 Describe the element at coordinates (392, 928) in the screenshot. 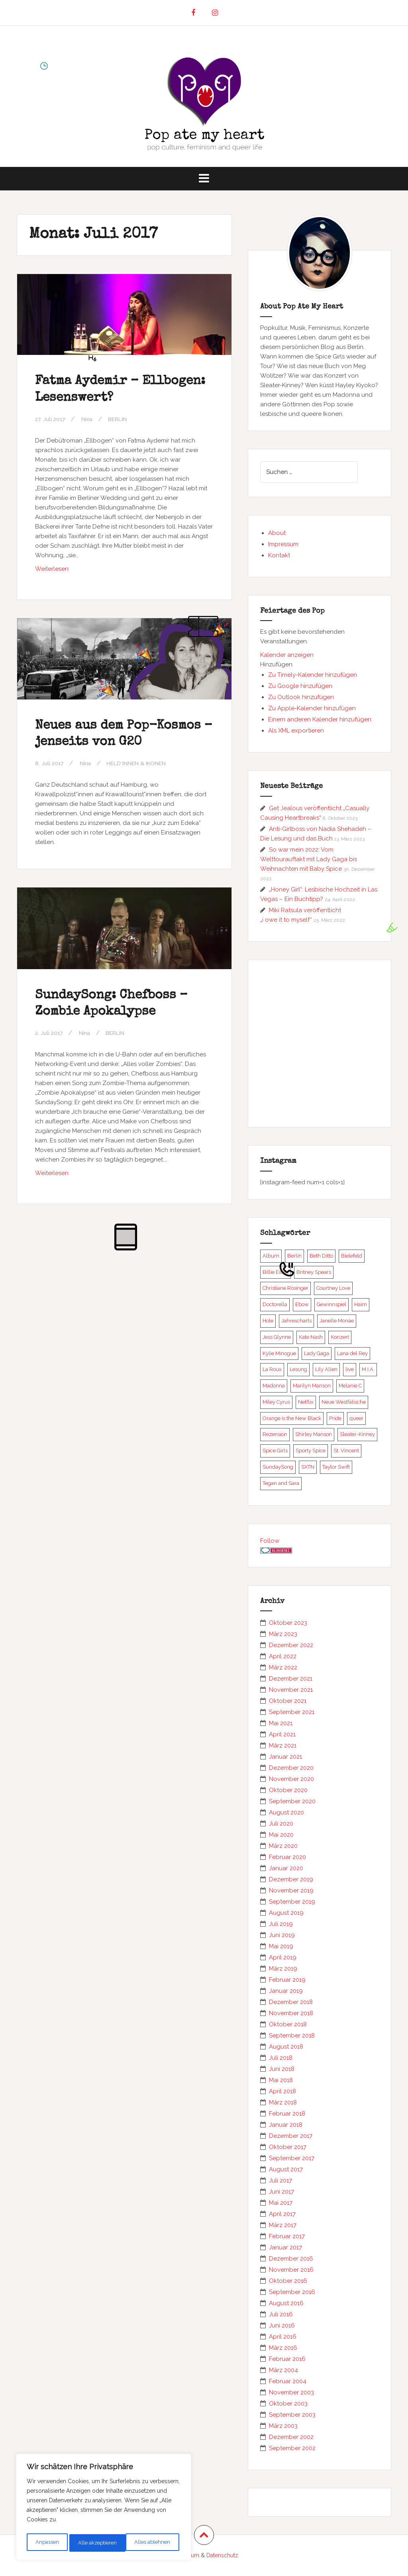

I see `highlight or mark selected text` at that location.